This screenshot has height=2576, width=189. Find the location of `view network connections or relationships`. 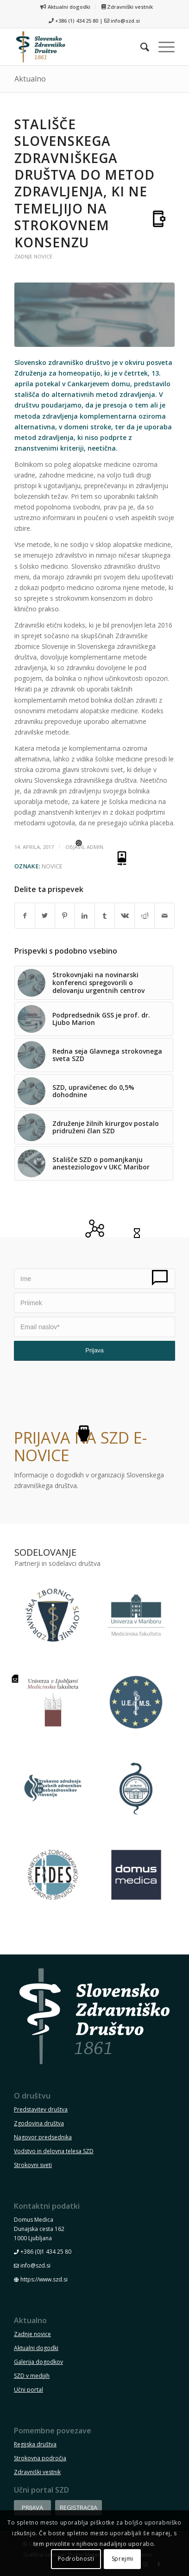

view network connections or relationships is located at coordinates (94, 1229).